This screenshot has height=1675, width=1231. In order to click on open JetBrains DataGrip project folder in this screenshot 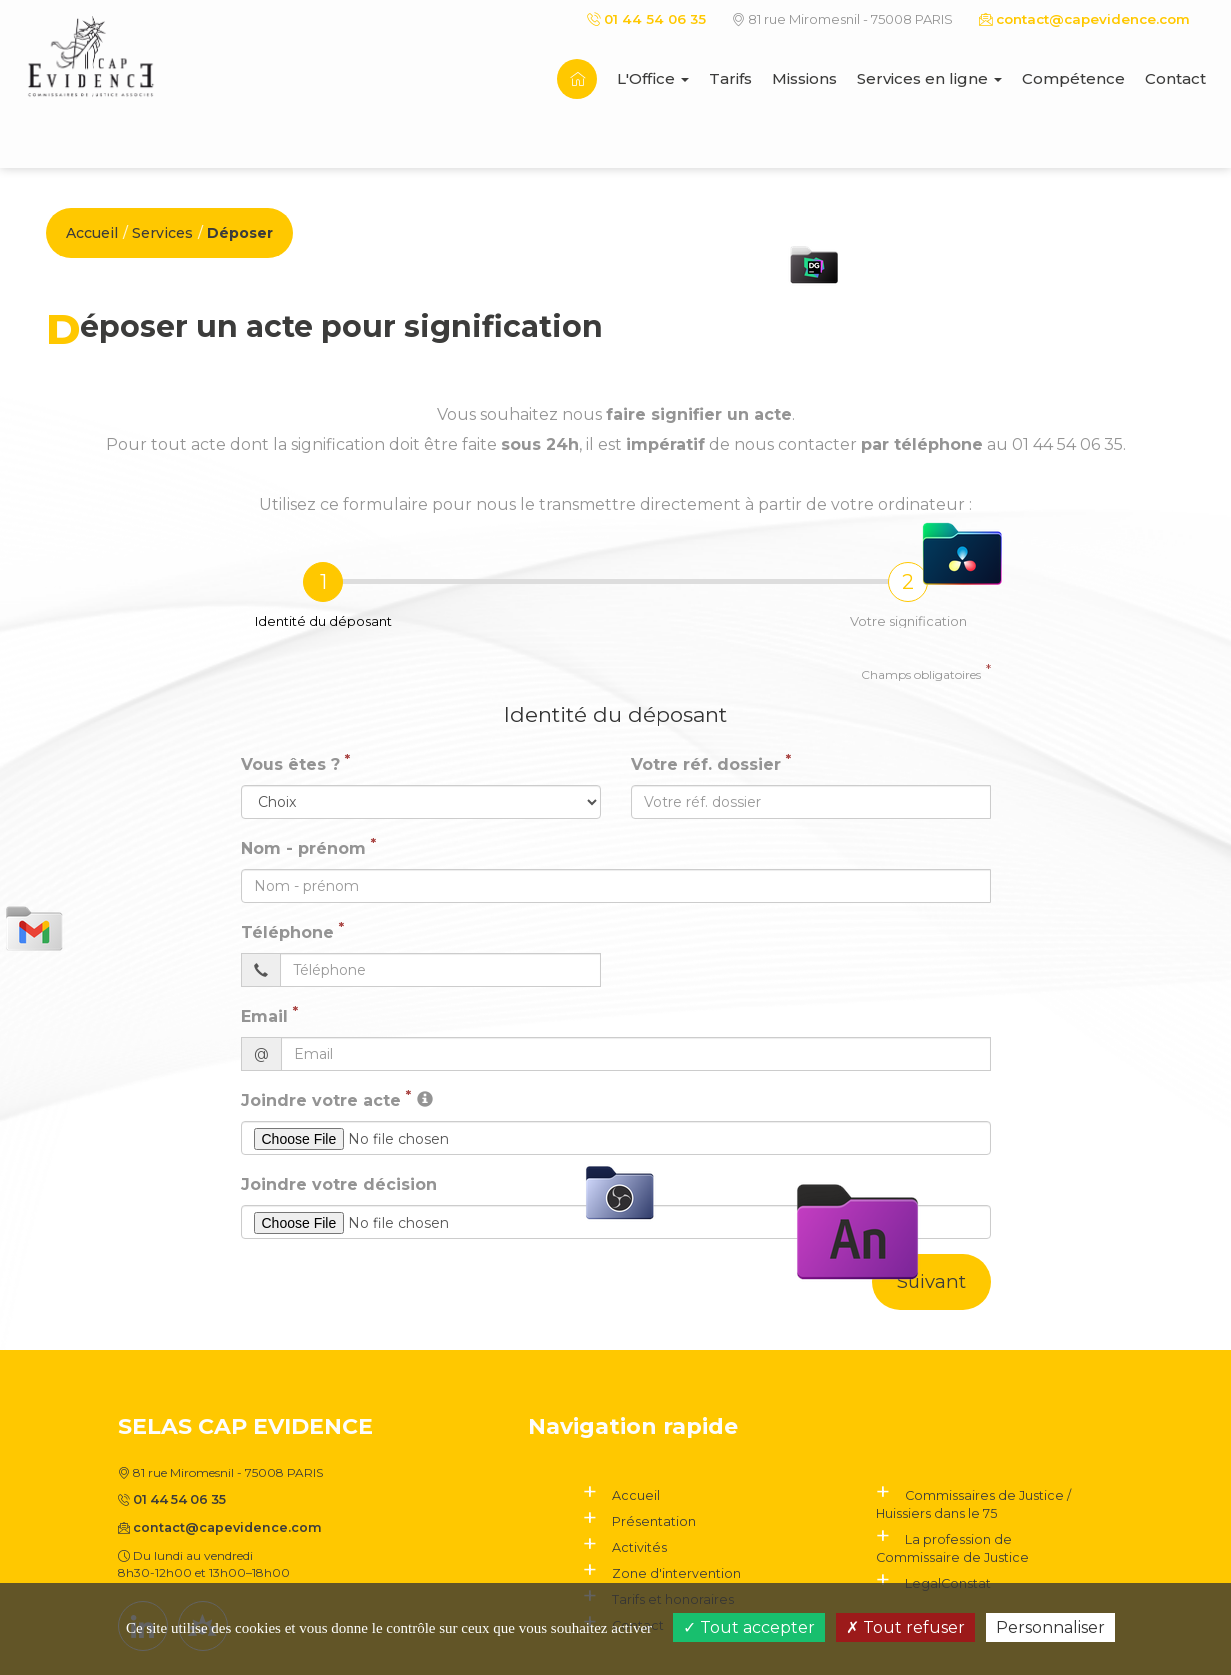, I will do `click(814, 266)`.